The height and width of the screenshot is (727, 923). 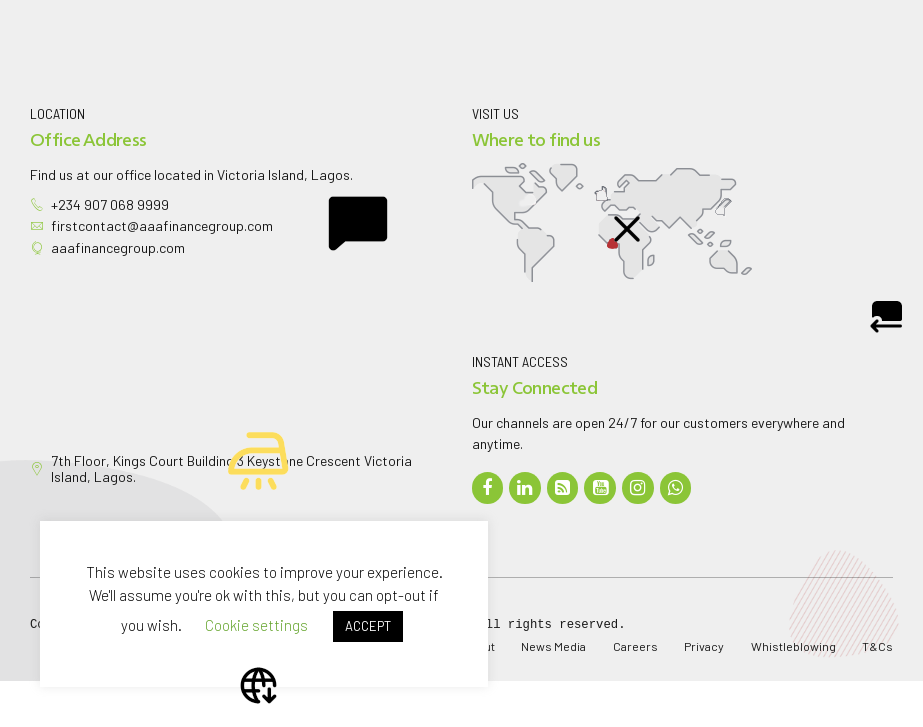 What do you see at coordinates (258, 459) in the screenshot?
I see `indicates steam iron setting available` at bounding box center [258, 459].